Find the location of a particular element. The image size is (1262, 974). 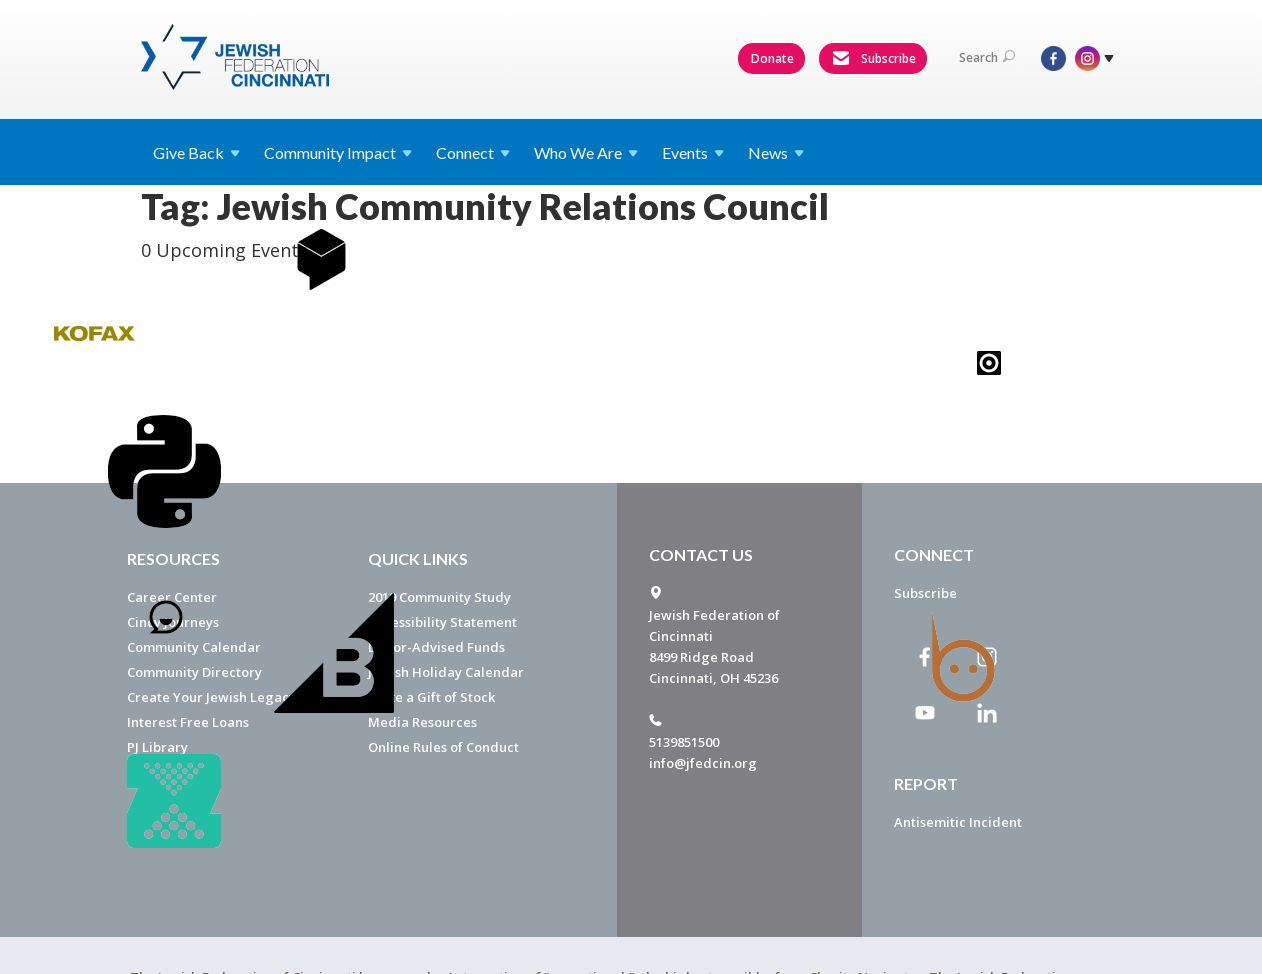

adjust speaker or audio output settings is located at coordinates (989, 363).